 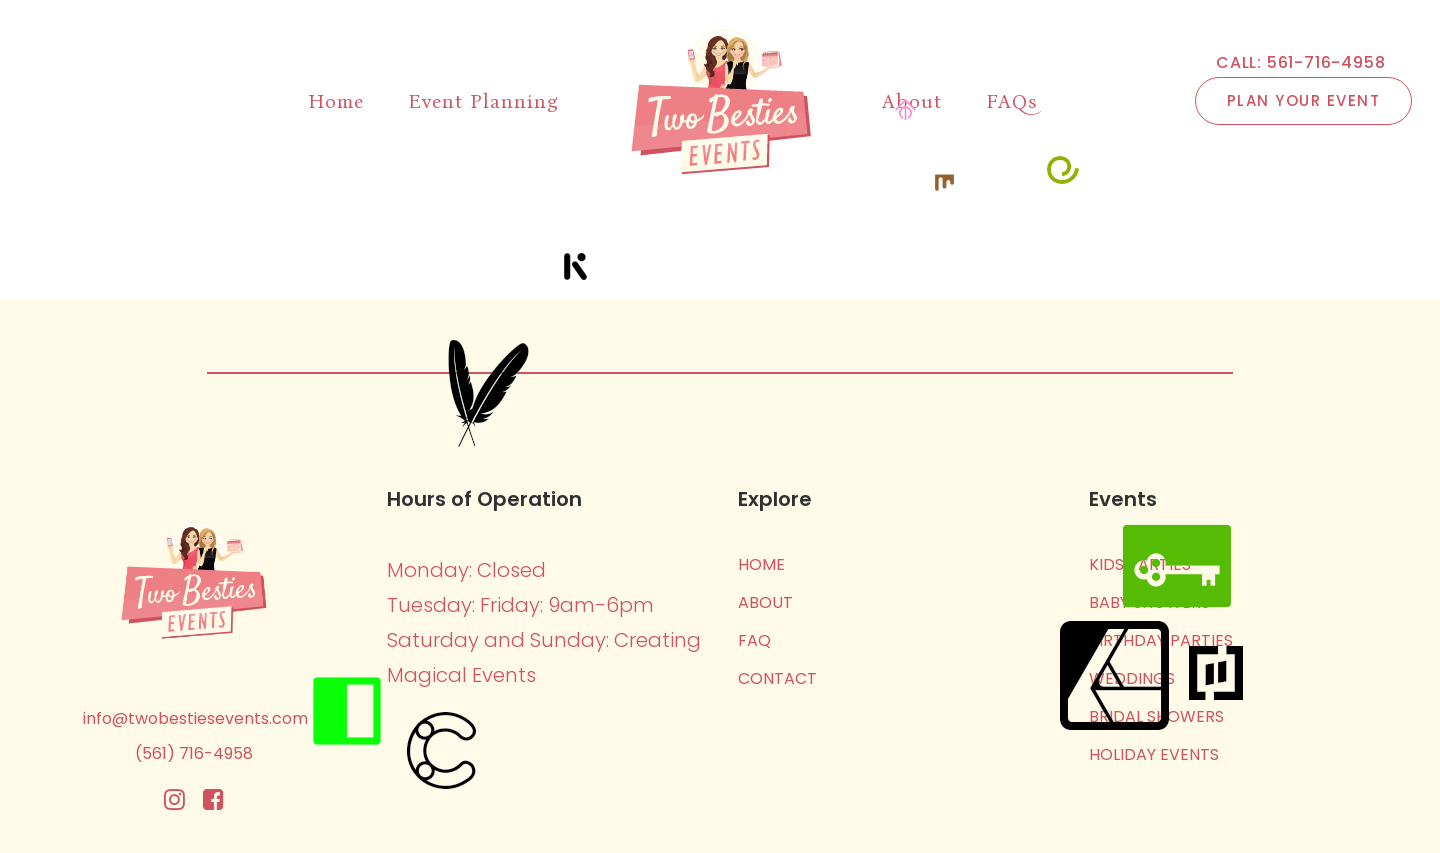 I want to click on every.org logo, so click(x=1063, y=170).